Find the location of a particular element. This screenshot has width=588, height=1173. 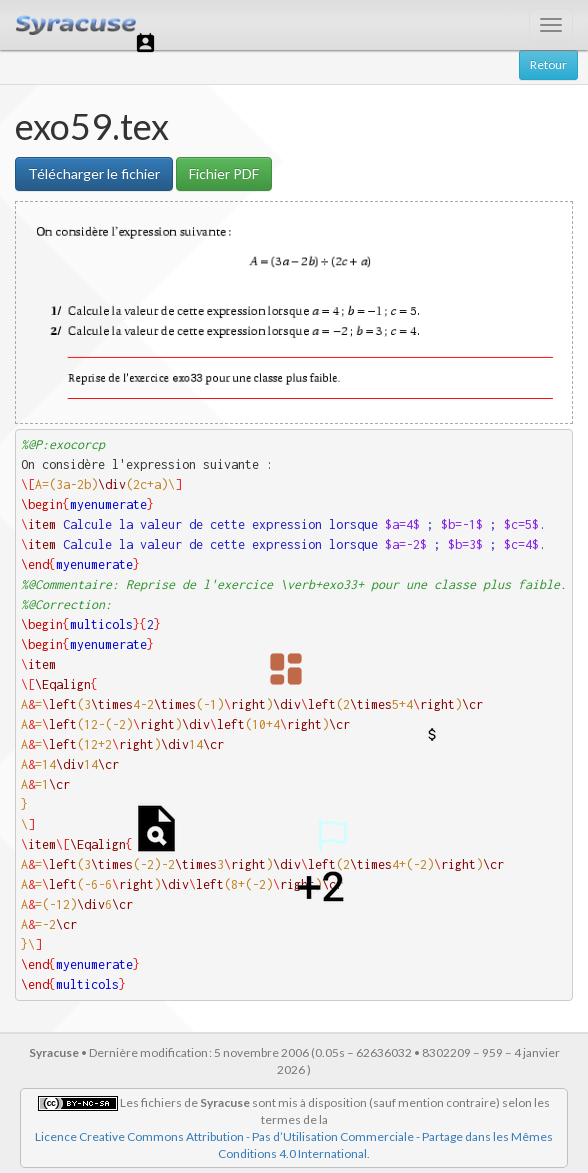

open dashboard view is located at coordinates (286, 669).